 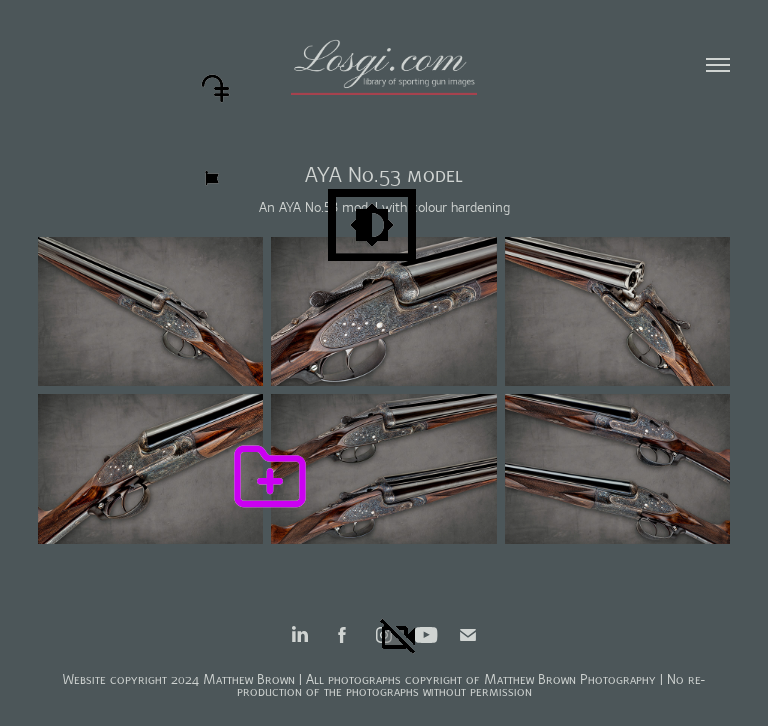 I want to click on adjust display brightness settings, so click(x=372, y=225).